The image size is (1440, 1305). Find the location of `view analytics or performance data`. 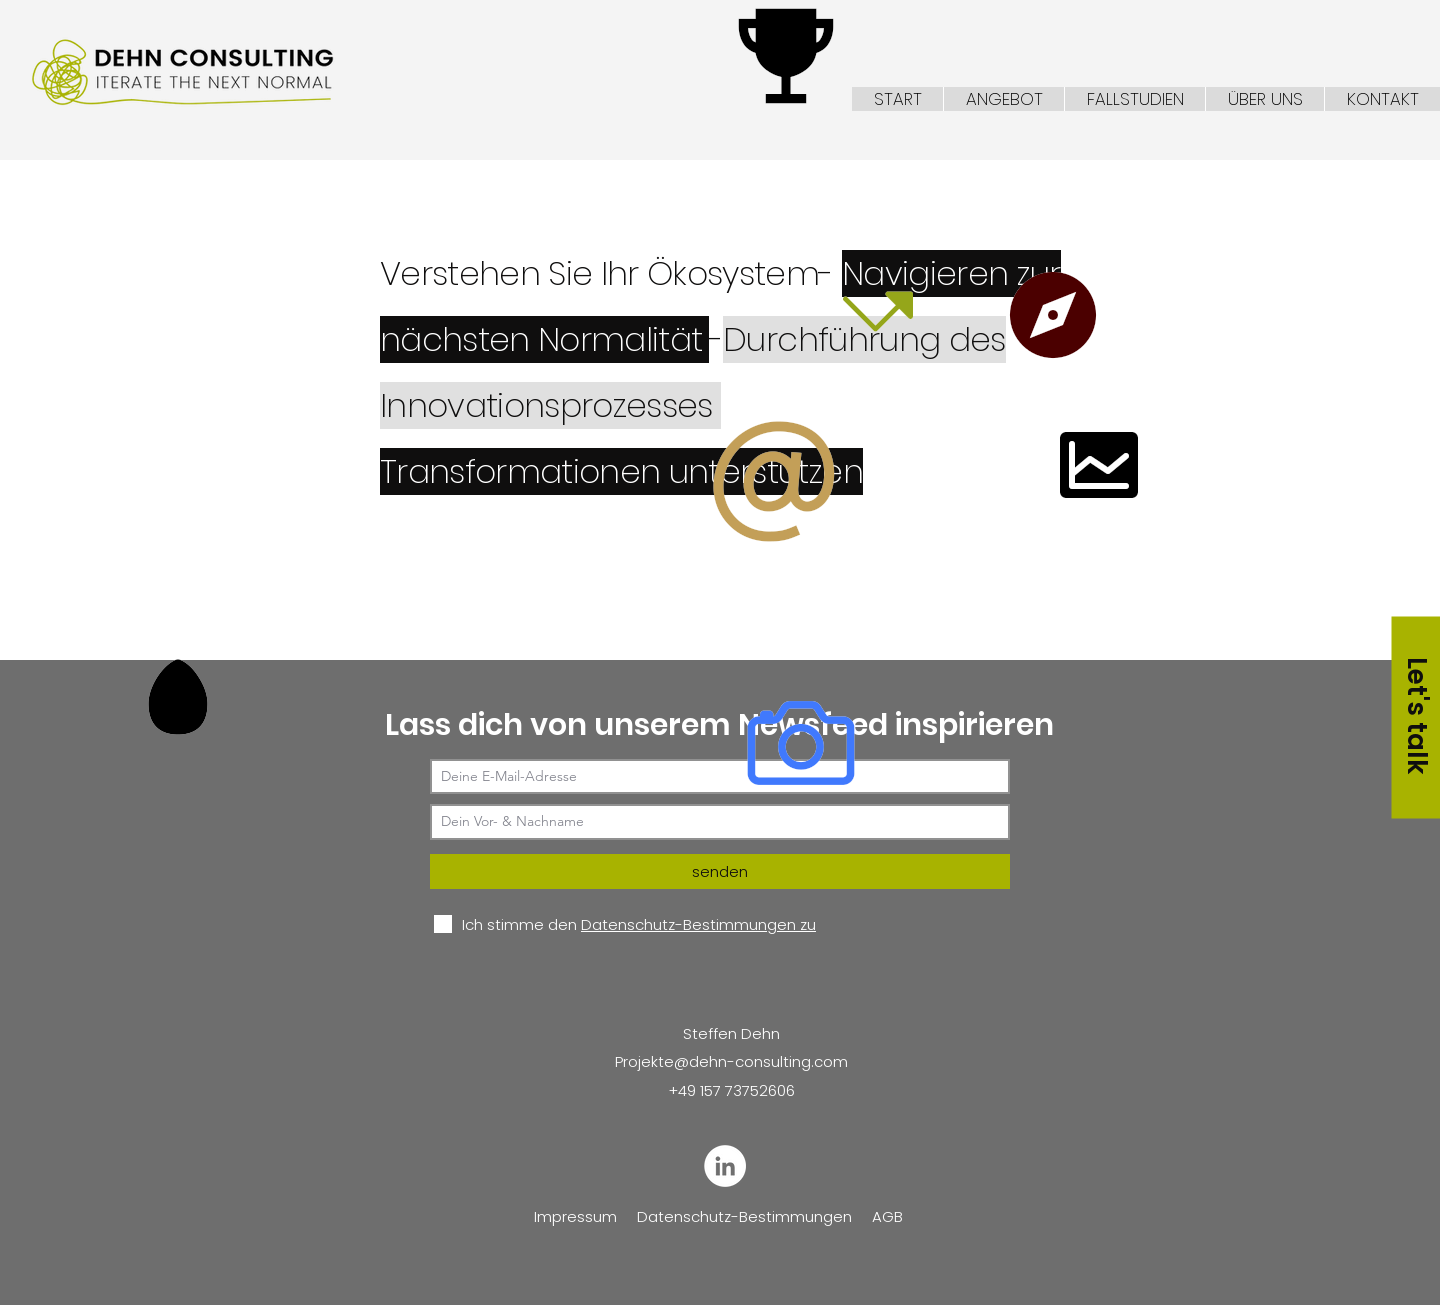

view analytics or performance data is located at coordinates (1099, 465).